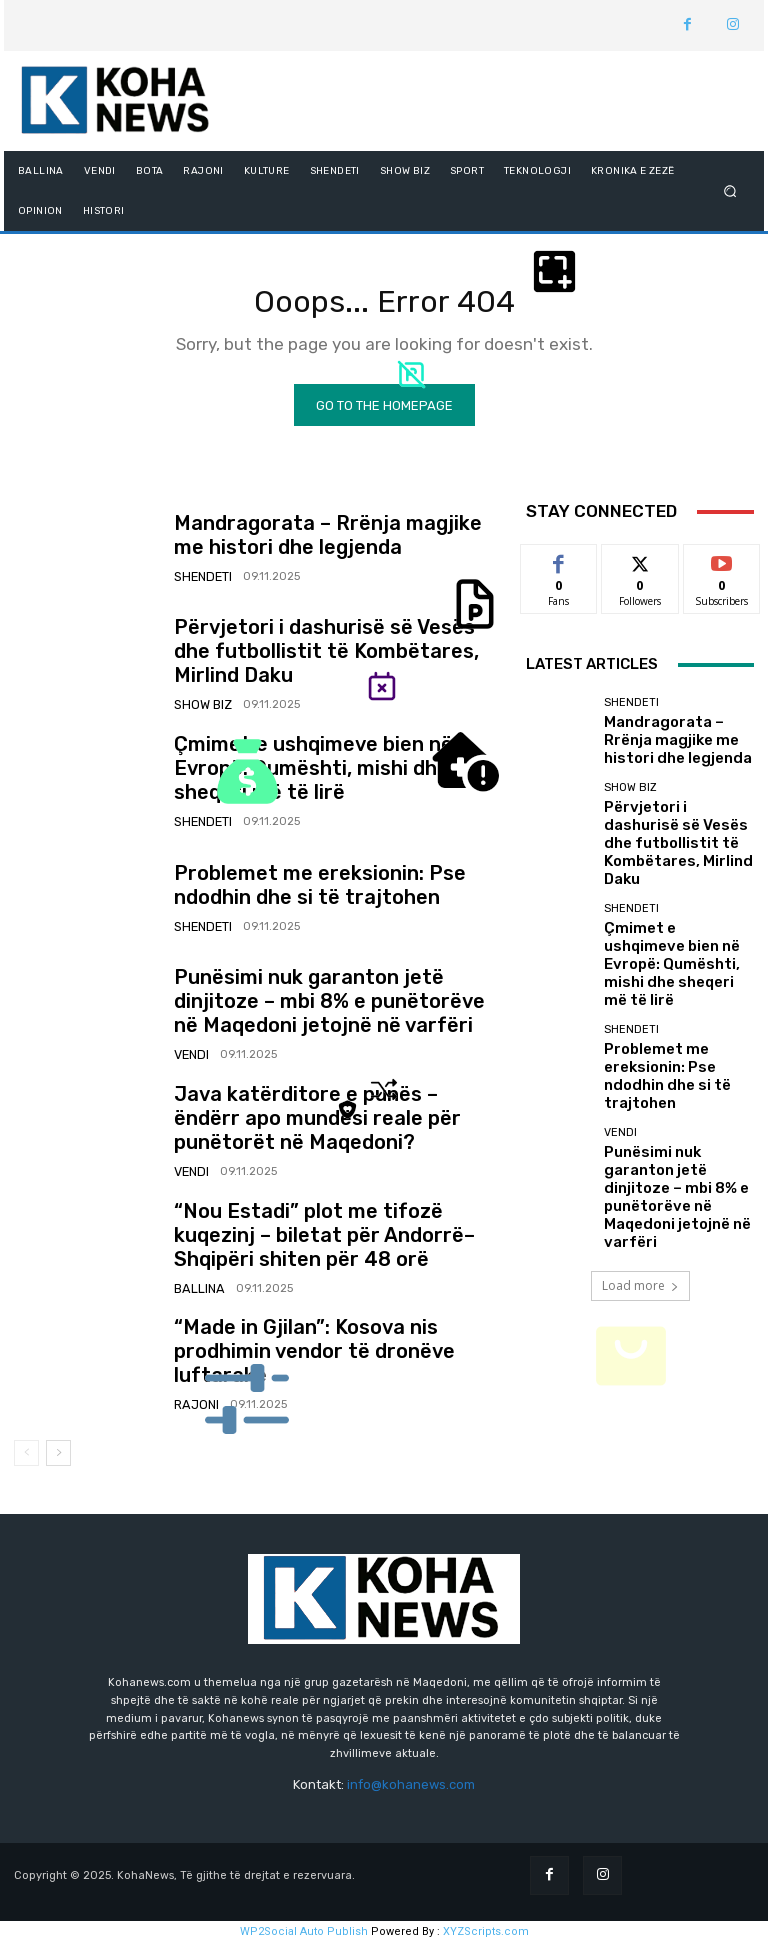  What do you see at coordinates (631, 1356) in the screenshot?
I see `view your shopping bag` at bounding box center [631, 1356].